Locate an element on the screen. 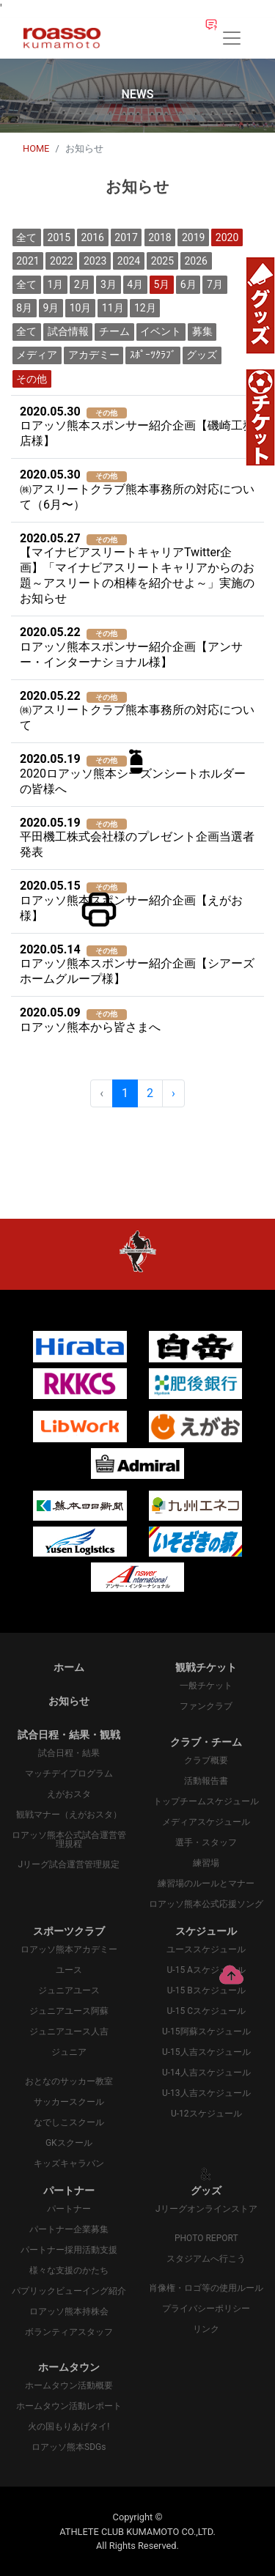 The image size is (275, 2576). access scuba diving equipment or gear is located at coordinates (136, 761).